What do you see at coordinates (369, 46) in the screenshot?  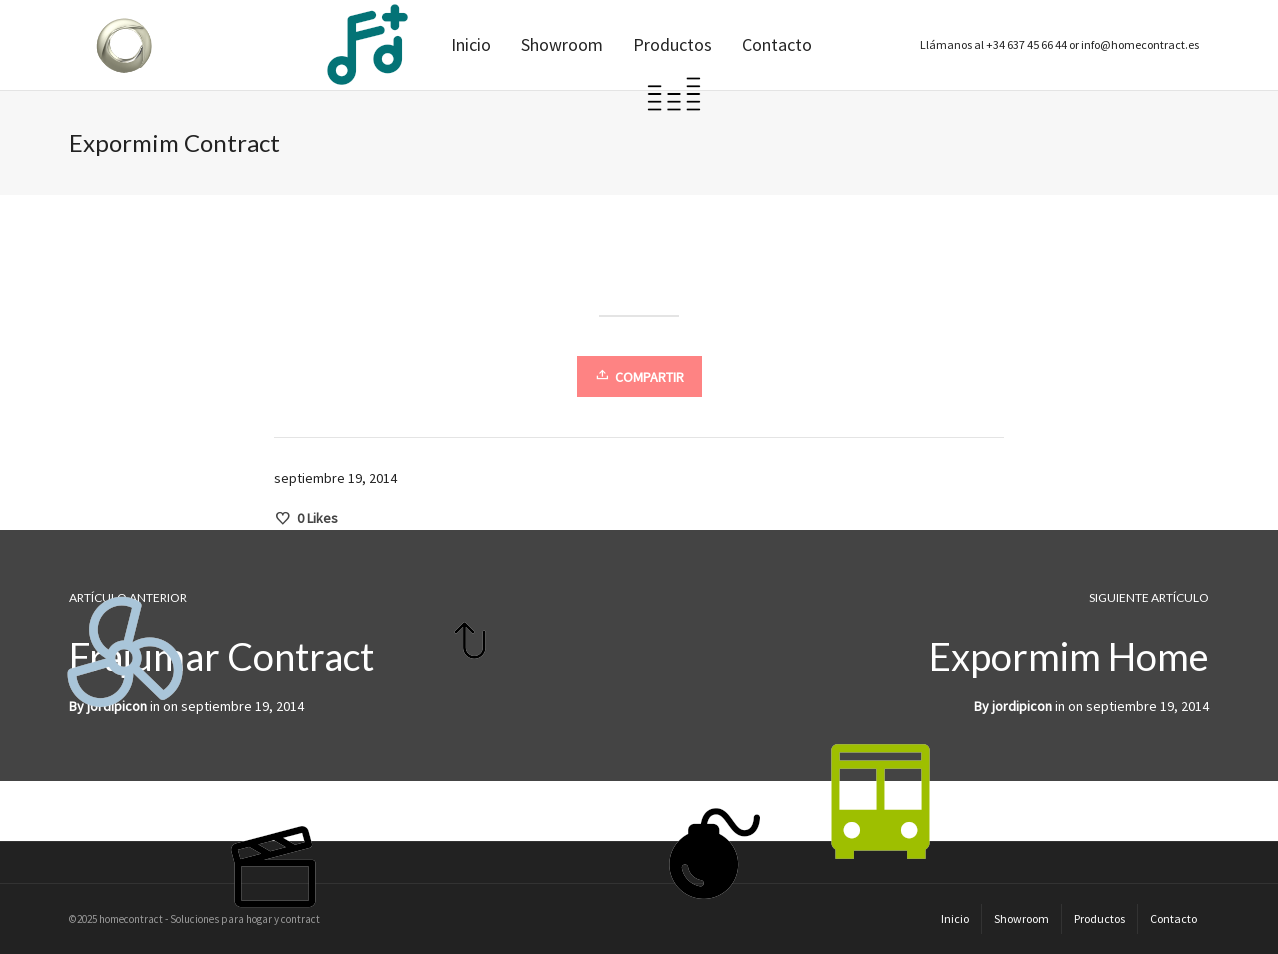 I see `add a new song to playlist` at bounding box center [369, 46].